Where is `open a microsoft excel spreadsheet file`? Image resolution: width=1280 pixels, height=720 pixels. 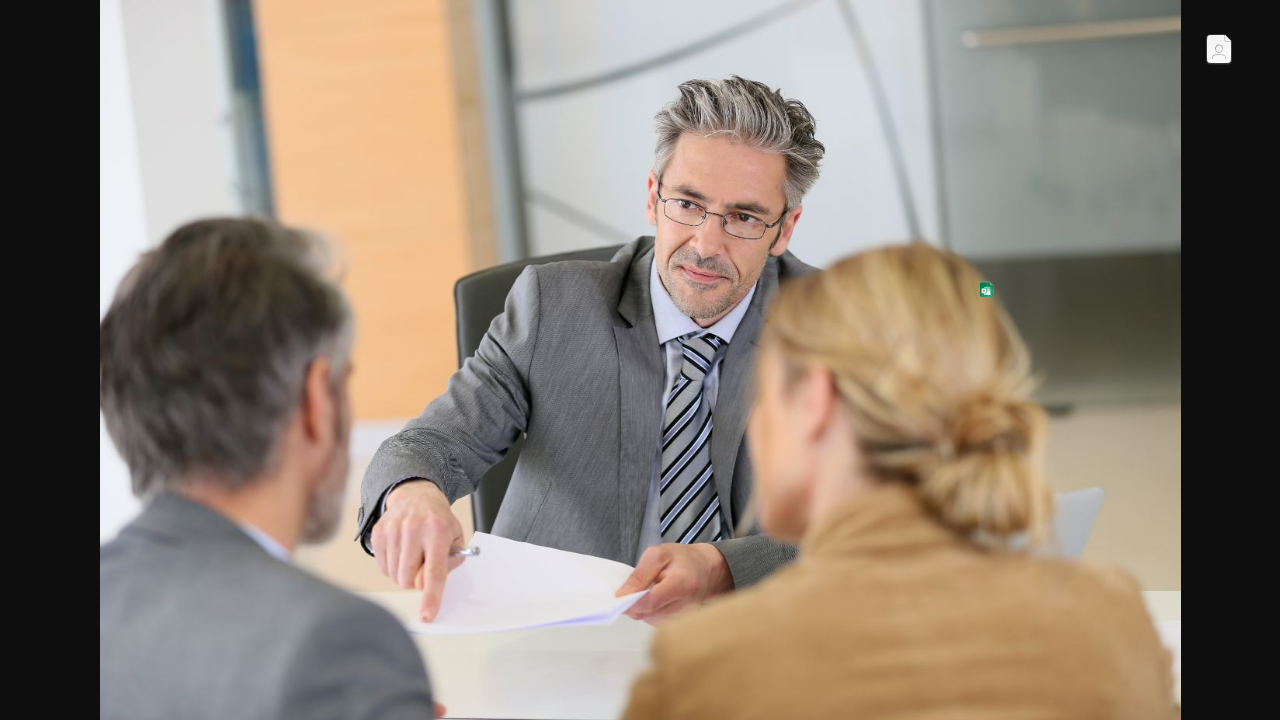 open a microsoft excel spreadsheet file is located at coordinates (986, 289).